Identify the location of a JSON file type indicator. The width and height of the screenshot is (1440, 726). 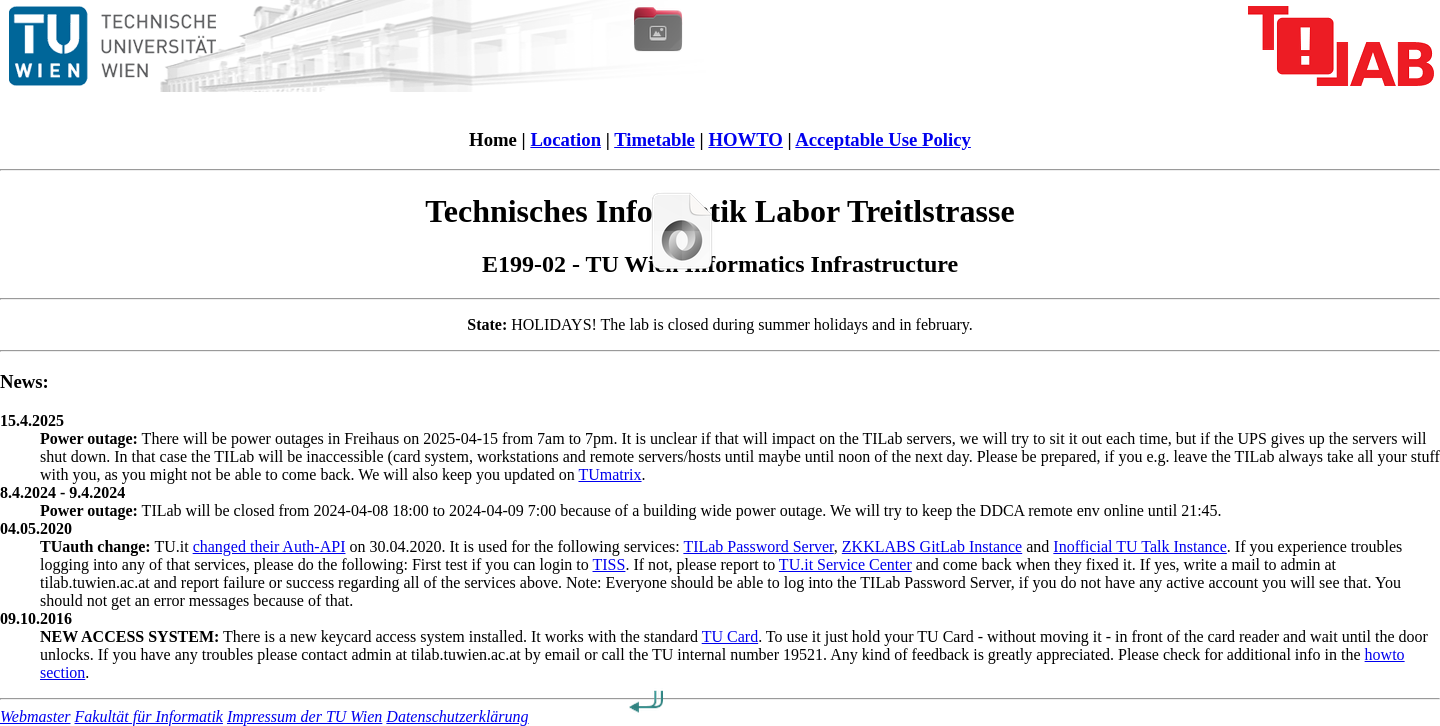
(682, 231).